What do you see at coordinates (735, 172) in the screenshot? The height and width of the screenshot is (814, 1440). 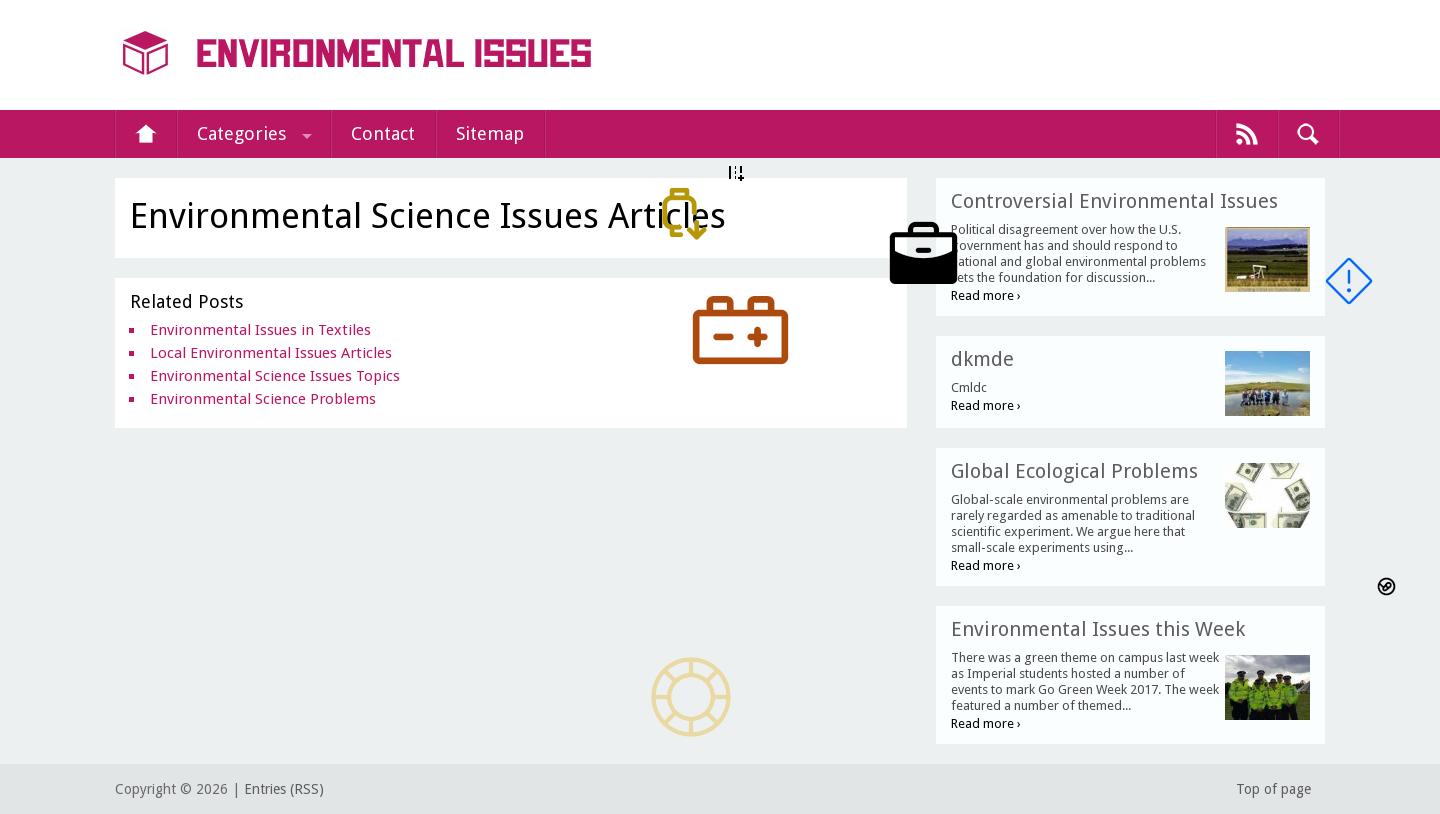 I see `add a new road to the map` at bounding box center [735, 172].